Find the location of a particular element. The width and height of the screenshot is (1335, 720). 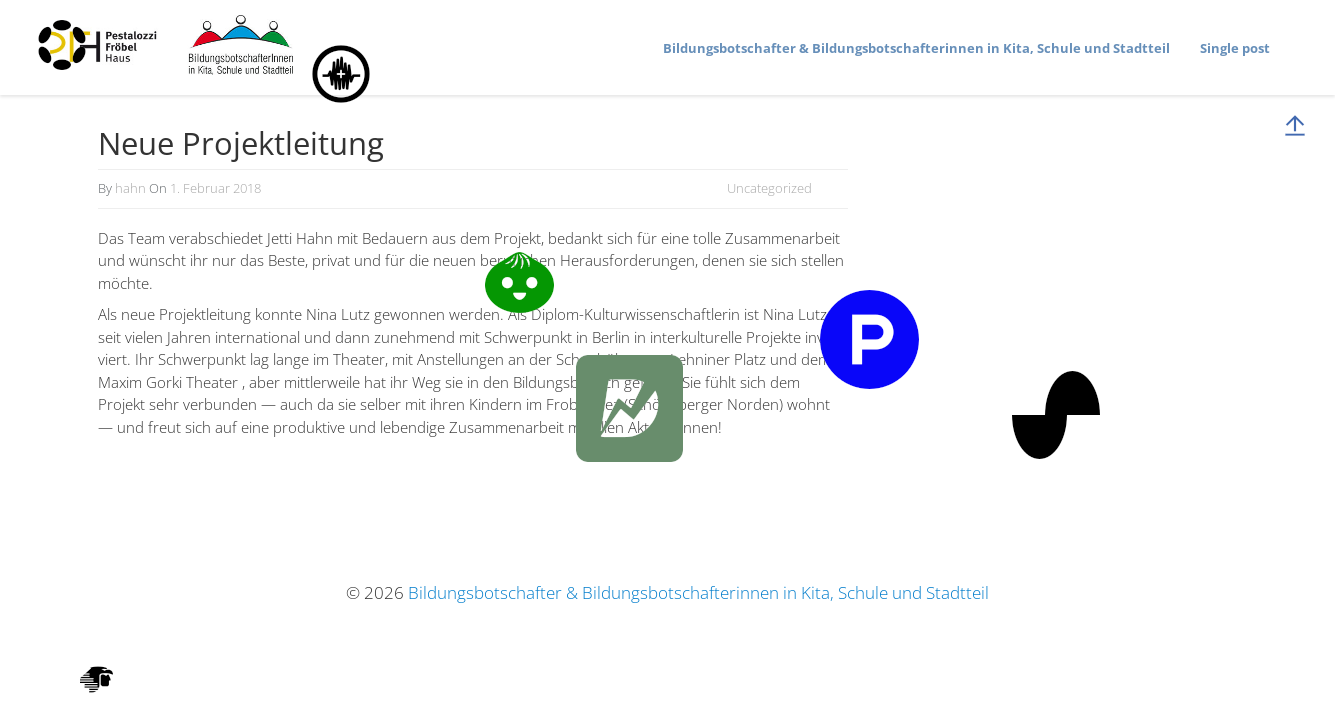

indicates a project using the bun javascript runtime is located at coordinates (519, 282).